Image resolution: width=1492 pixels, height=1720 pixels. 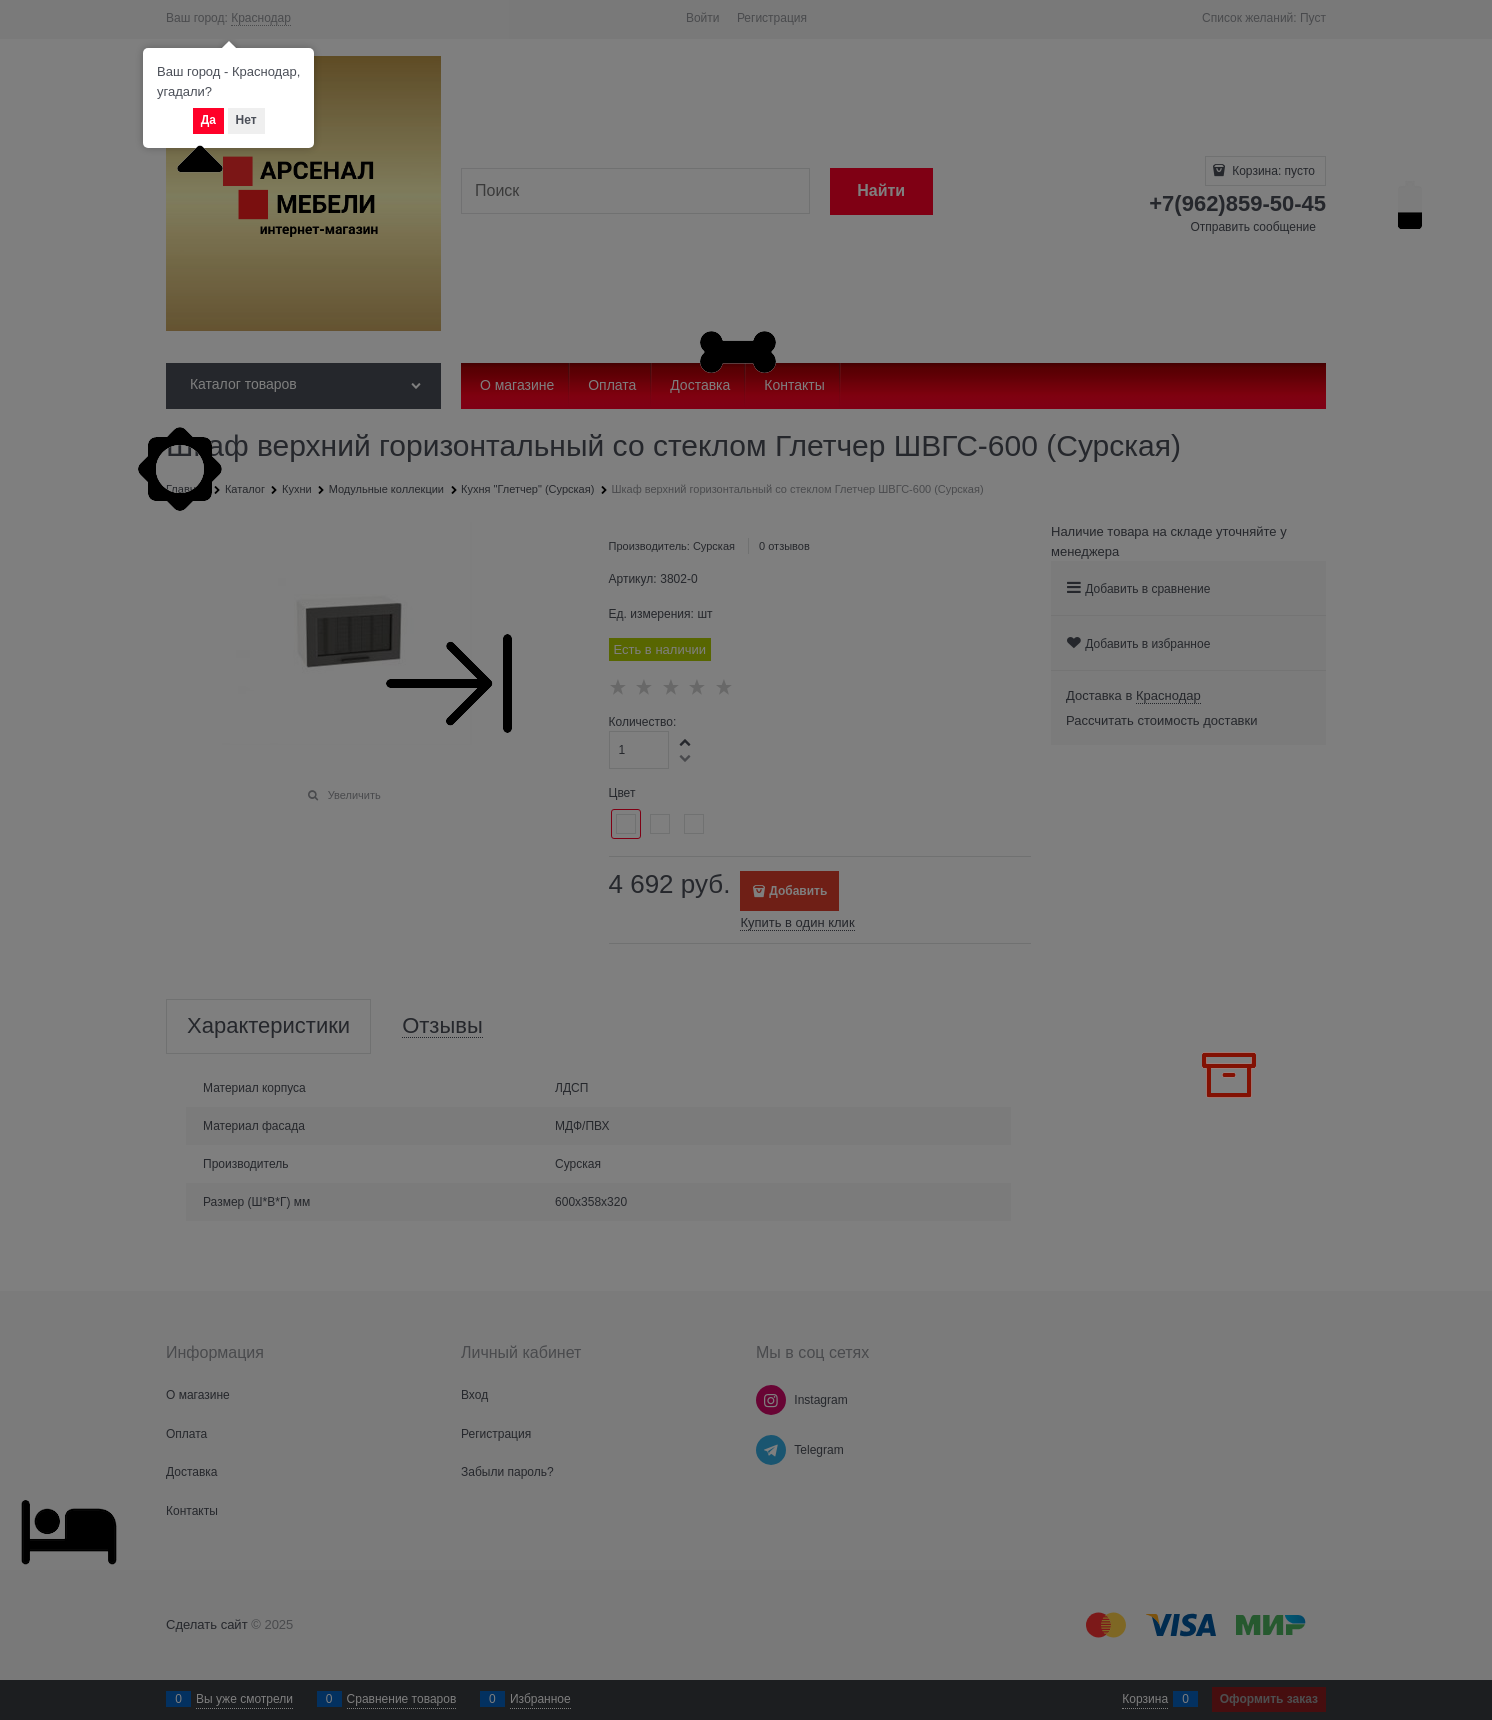 What do you see at coordinates (452, 685) in the screenshot?
I see `move content to the next tab stop` at bounding box center [452, 685].